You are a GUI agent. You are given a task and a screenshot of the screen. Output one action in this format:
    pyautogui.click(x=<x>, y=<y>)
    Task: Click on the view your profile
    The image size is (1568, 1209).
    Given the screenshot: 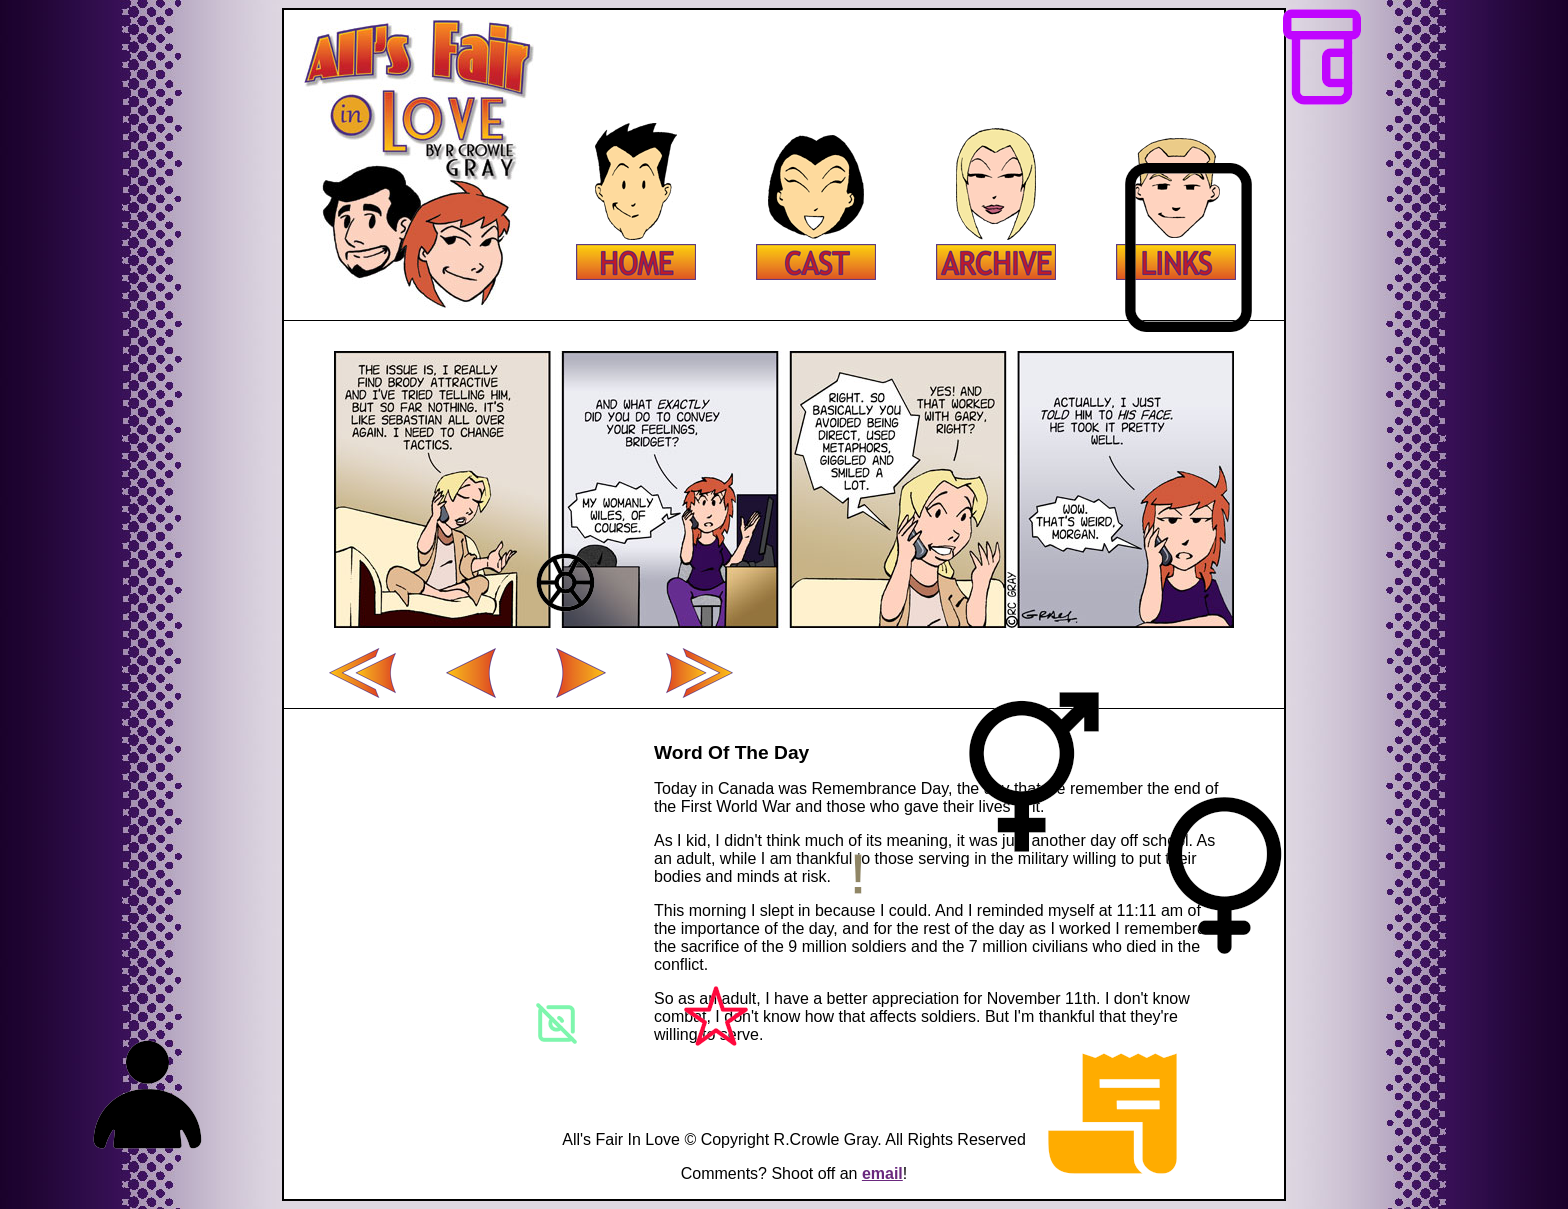 What is the action you would take?
    pyautogui.click(x=147, y=1094)
    